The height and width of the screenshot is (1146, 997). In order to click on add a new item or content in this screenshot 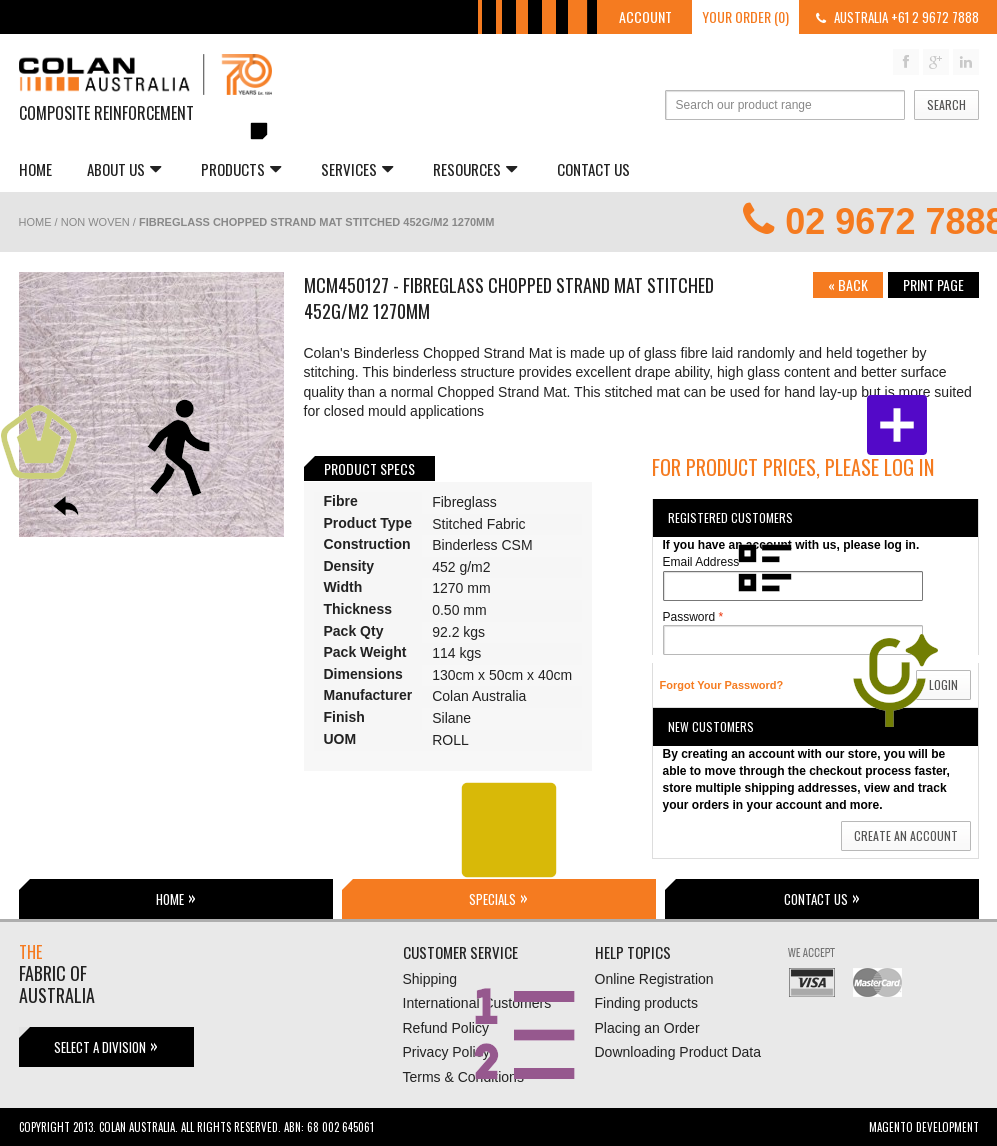, I will do `click(897, 425)`.